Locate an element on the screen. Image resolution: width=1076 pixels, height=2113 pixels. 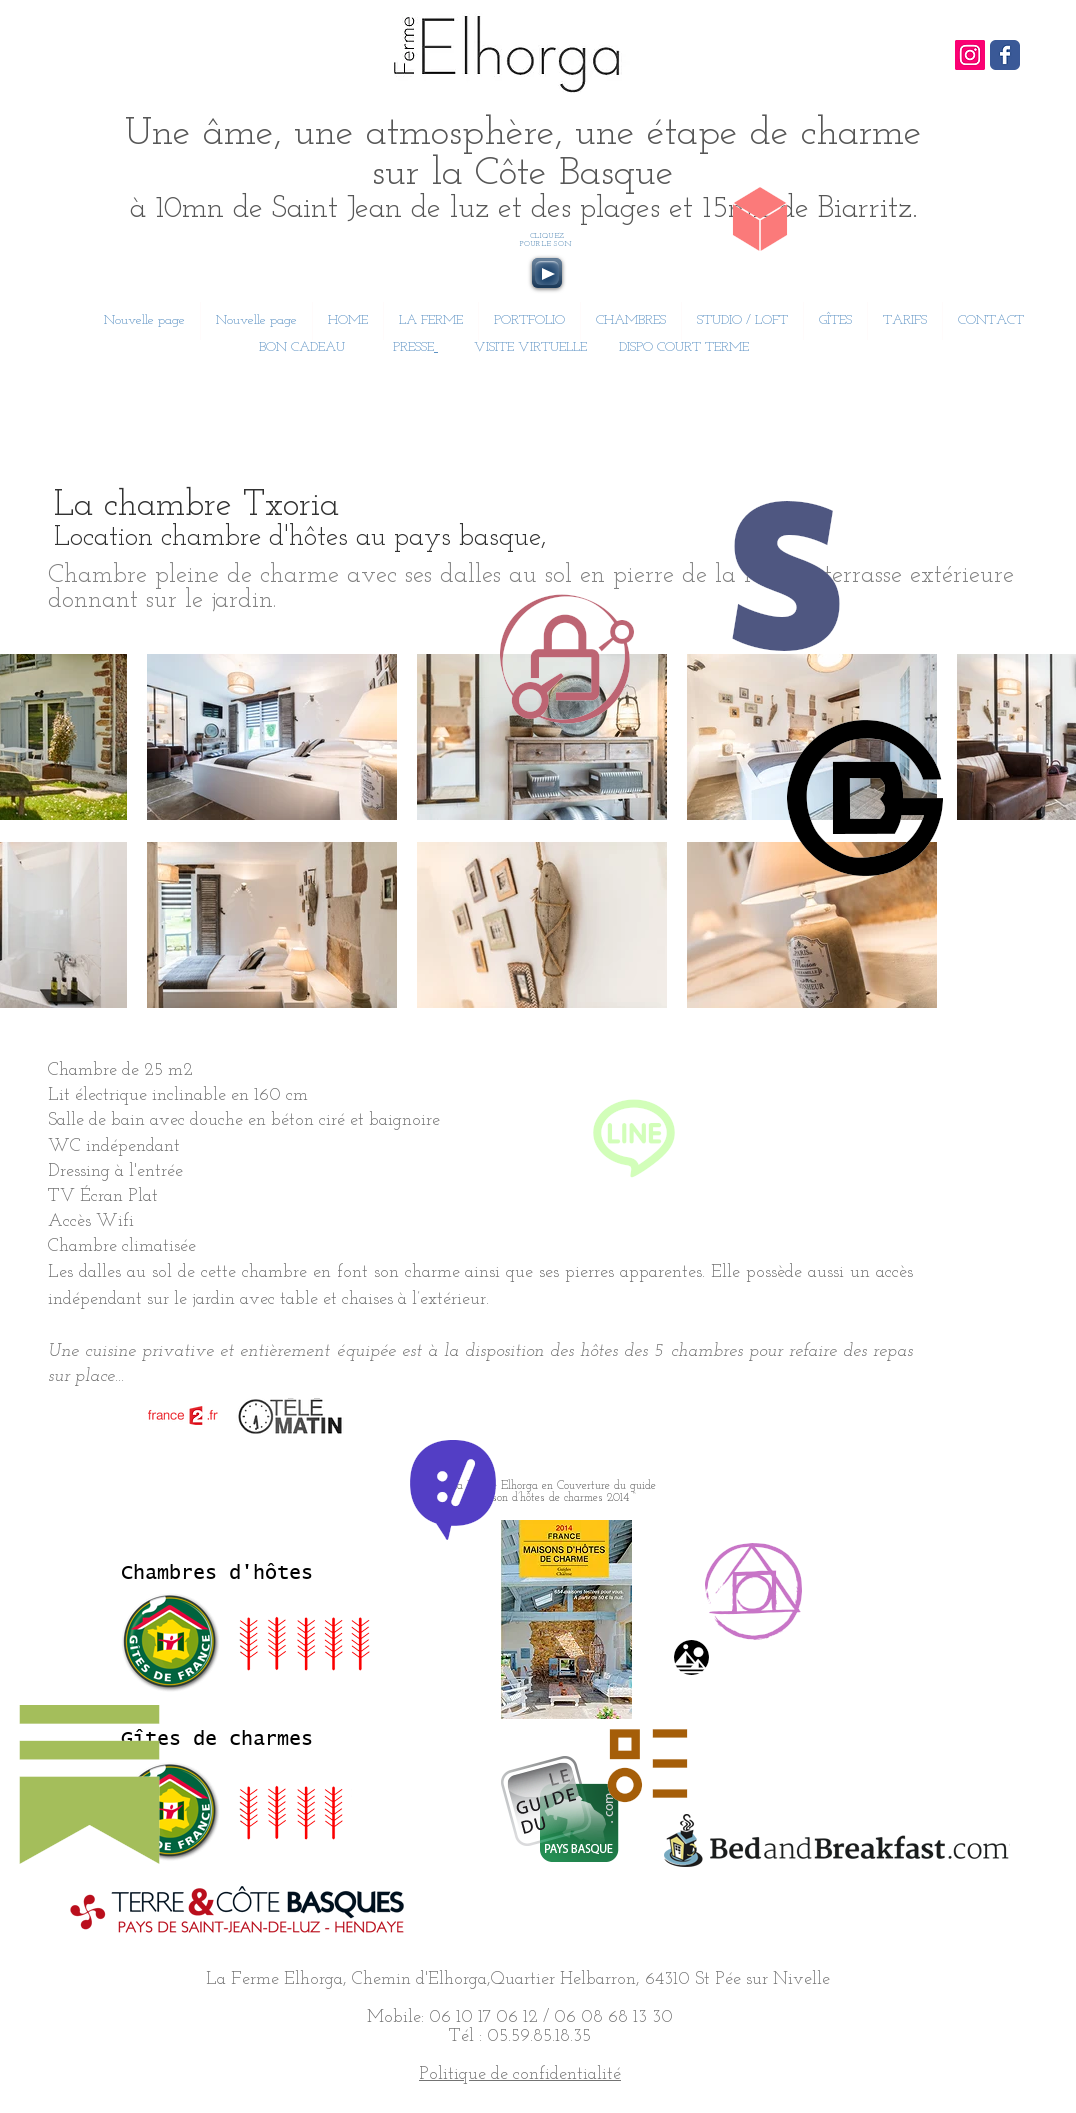
open the devRant app is located at coordinates (453, 1490).